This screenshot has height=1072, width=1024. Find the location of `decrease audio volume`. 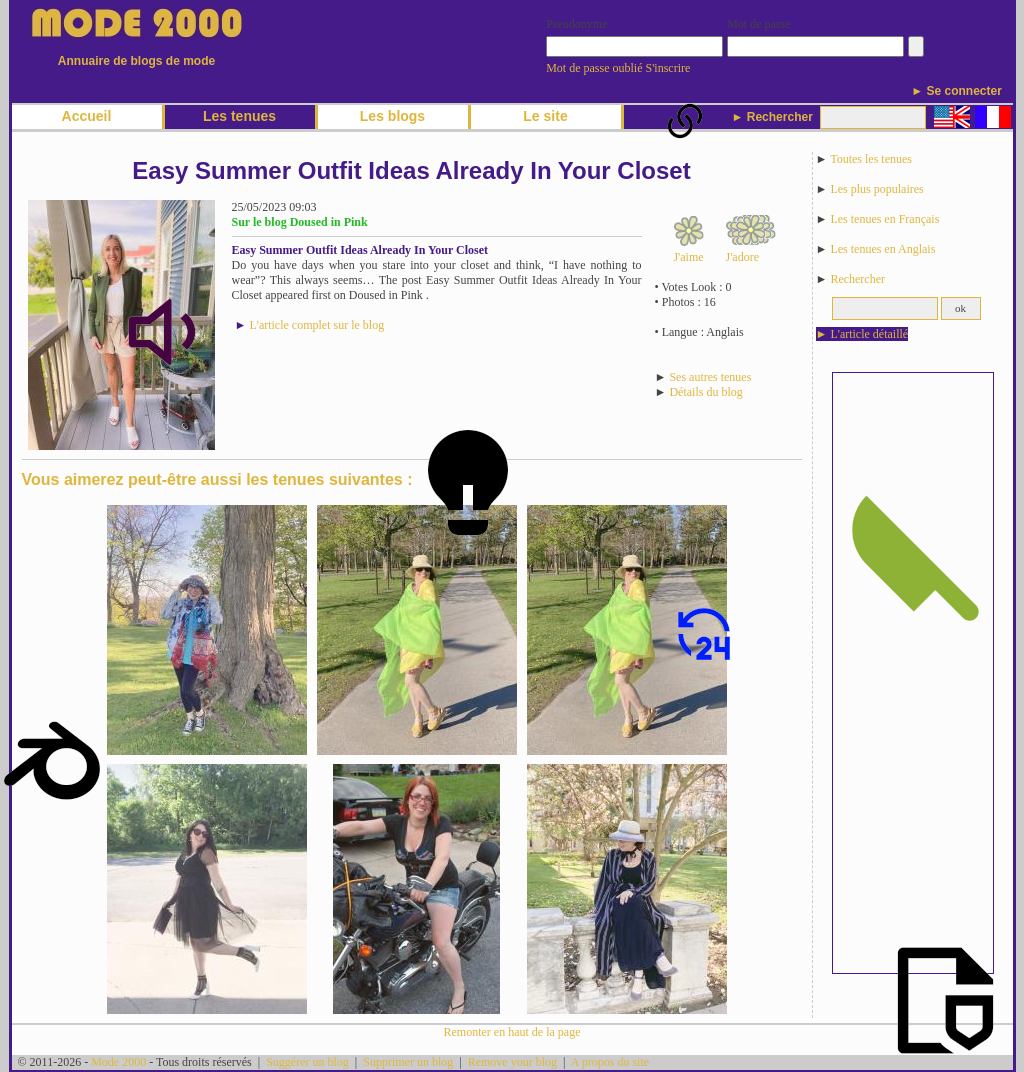

decrease audio volume is located at coordinates (160, 332).